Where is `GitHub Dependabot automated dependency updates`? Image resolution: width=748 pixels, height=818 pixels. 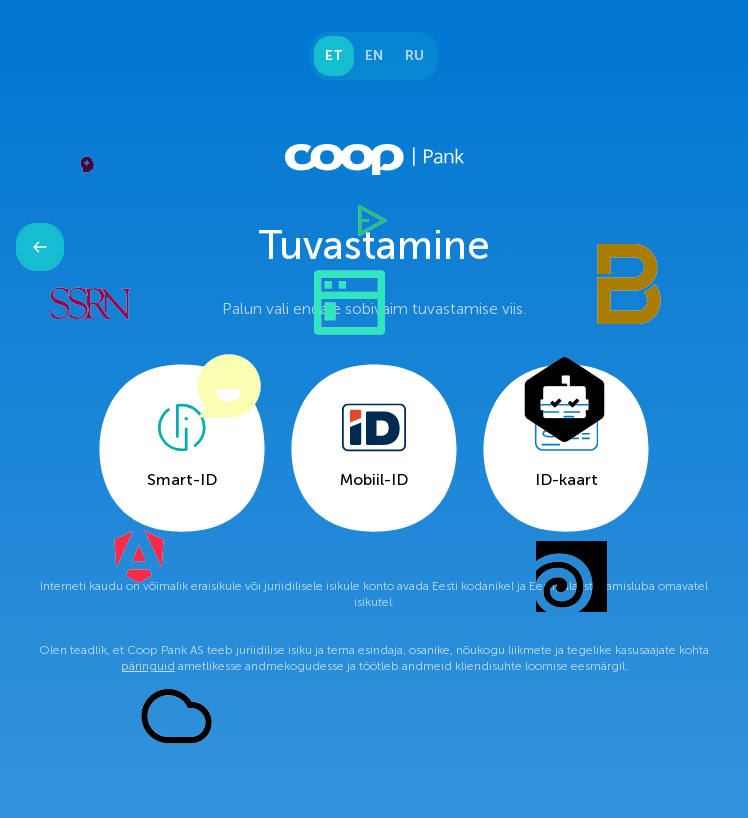 GitHub Dependabot automated dependency updates is located at coordinates (564, 399).